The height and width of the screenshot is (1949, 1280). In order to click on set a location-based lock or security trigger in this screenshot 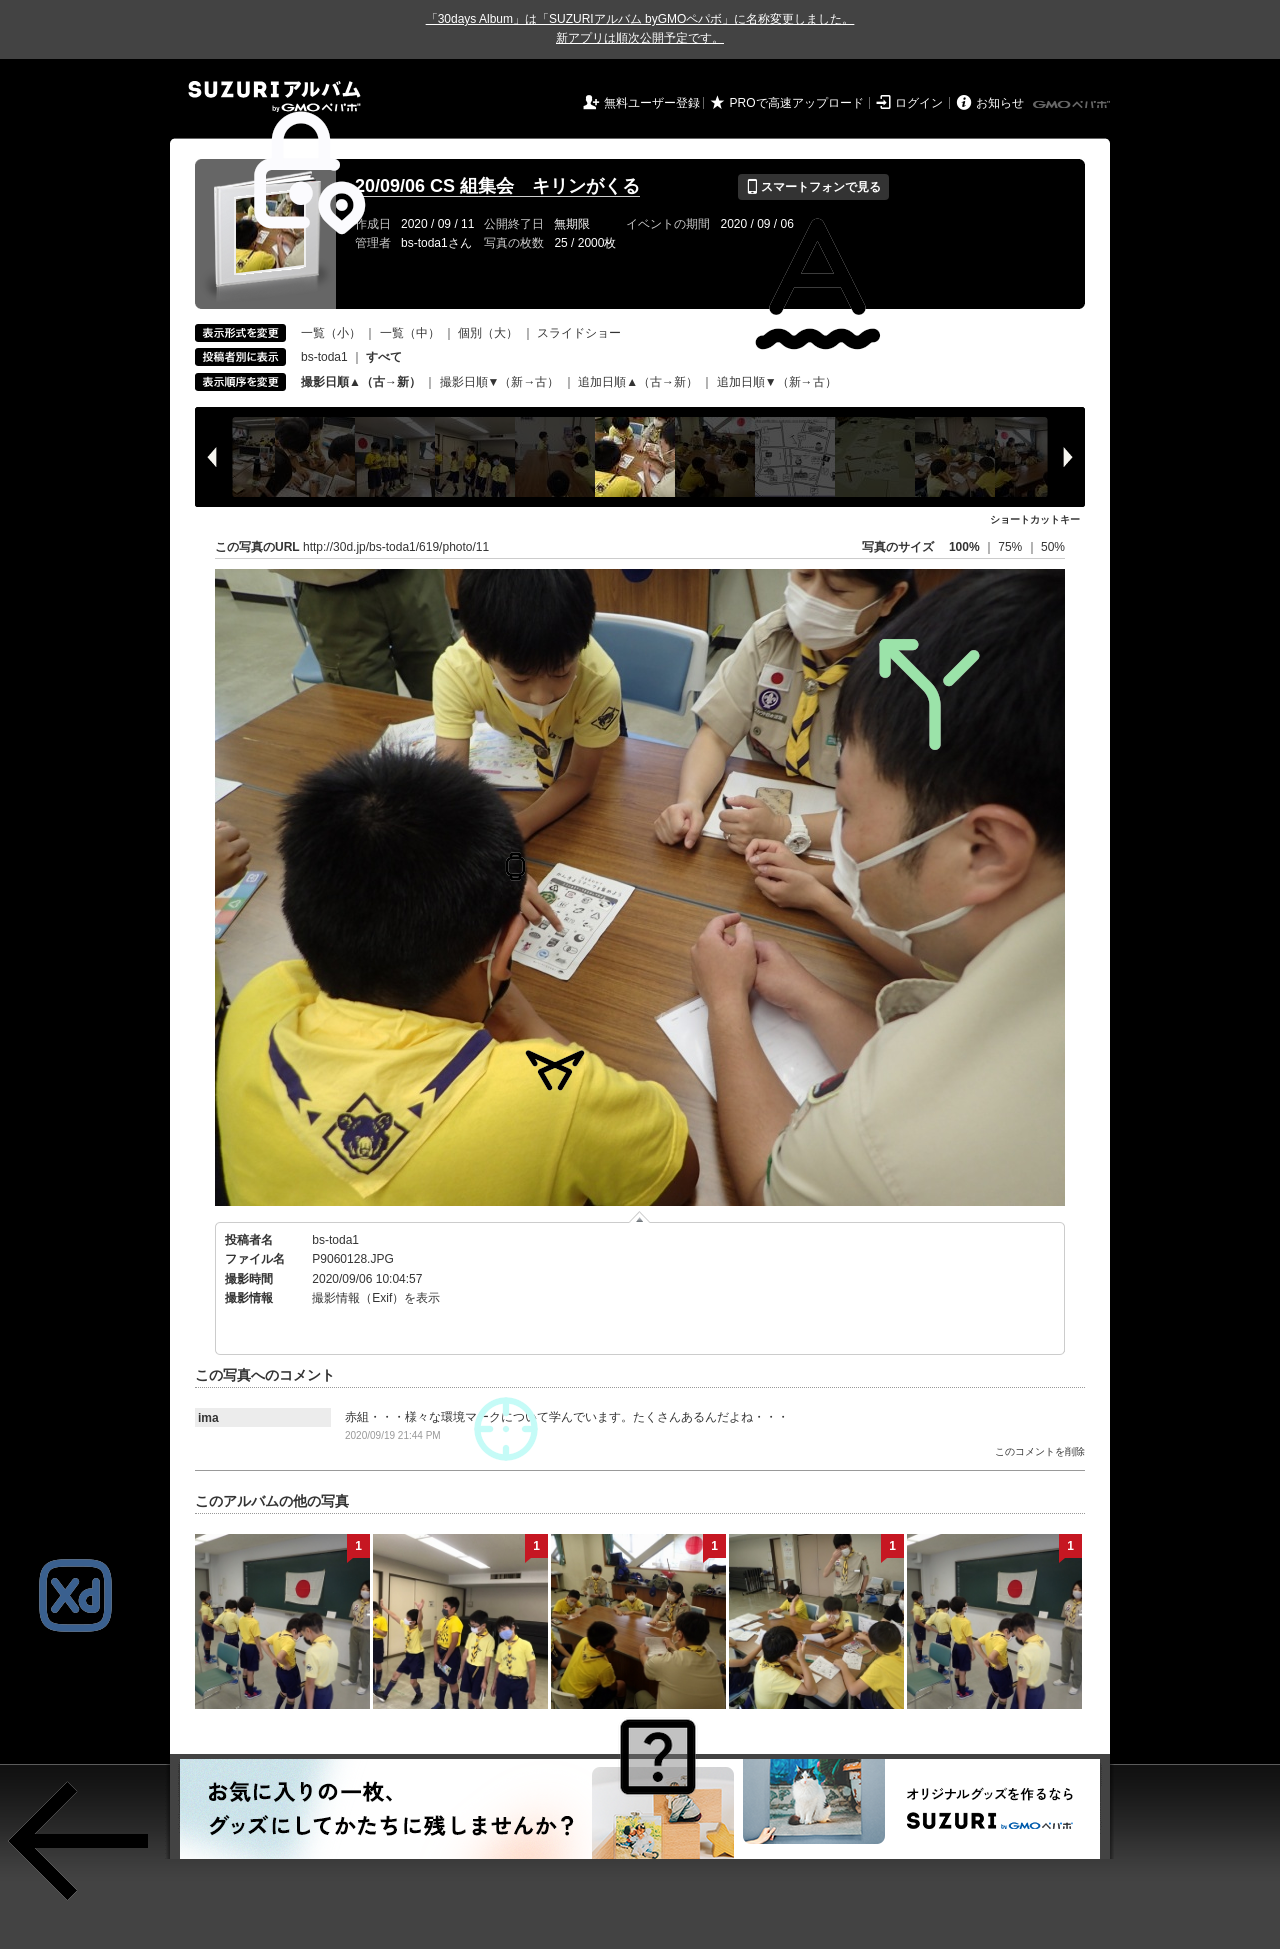, I will do `click(301, 170)`.